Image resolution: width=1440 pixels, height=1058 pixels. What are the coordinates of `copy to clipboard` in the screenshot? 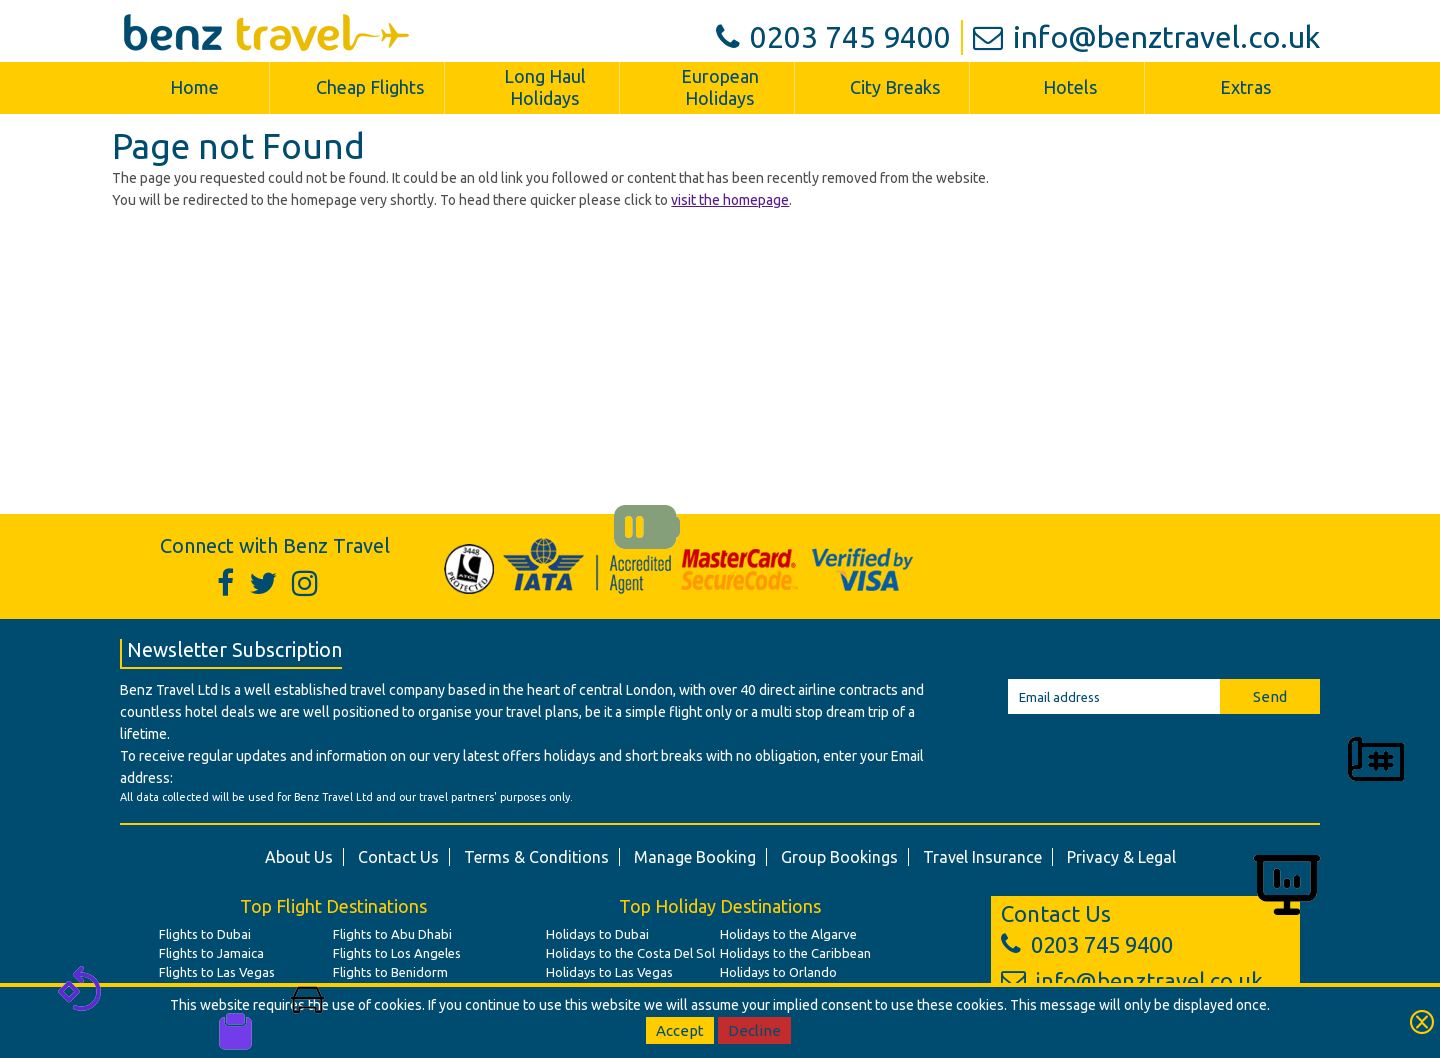 It's located at (235, 1031).